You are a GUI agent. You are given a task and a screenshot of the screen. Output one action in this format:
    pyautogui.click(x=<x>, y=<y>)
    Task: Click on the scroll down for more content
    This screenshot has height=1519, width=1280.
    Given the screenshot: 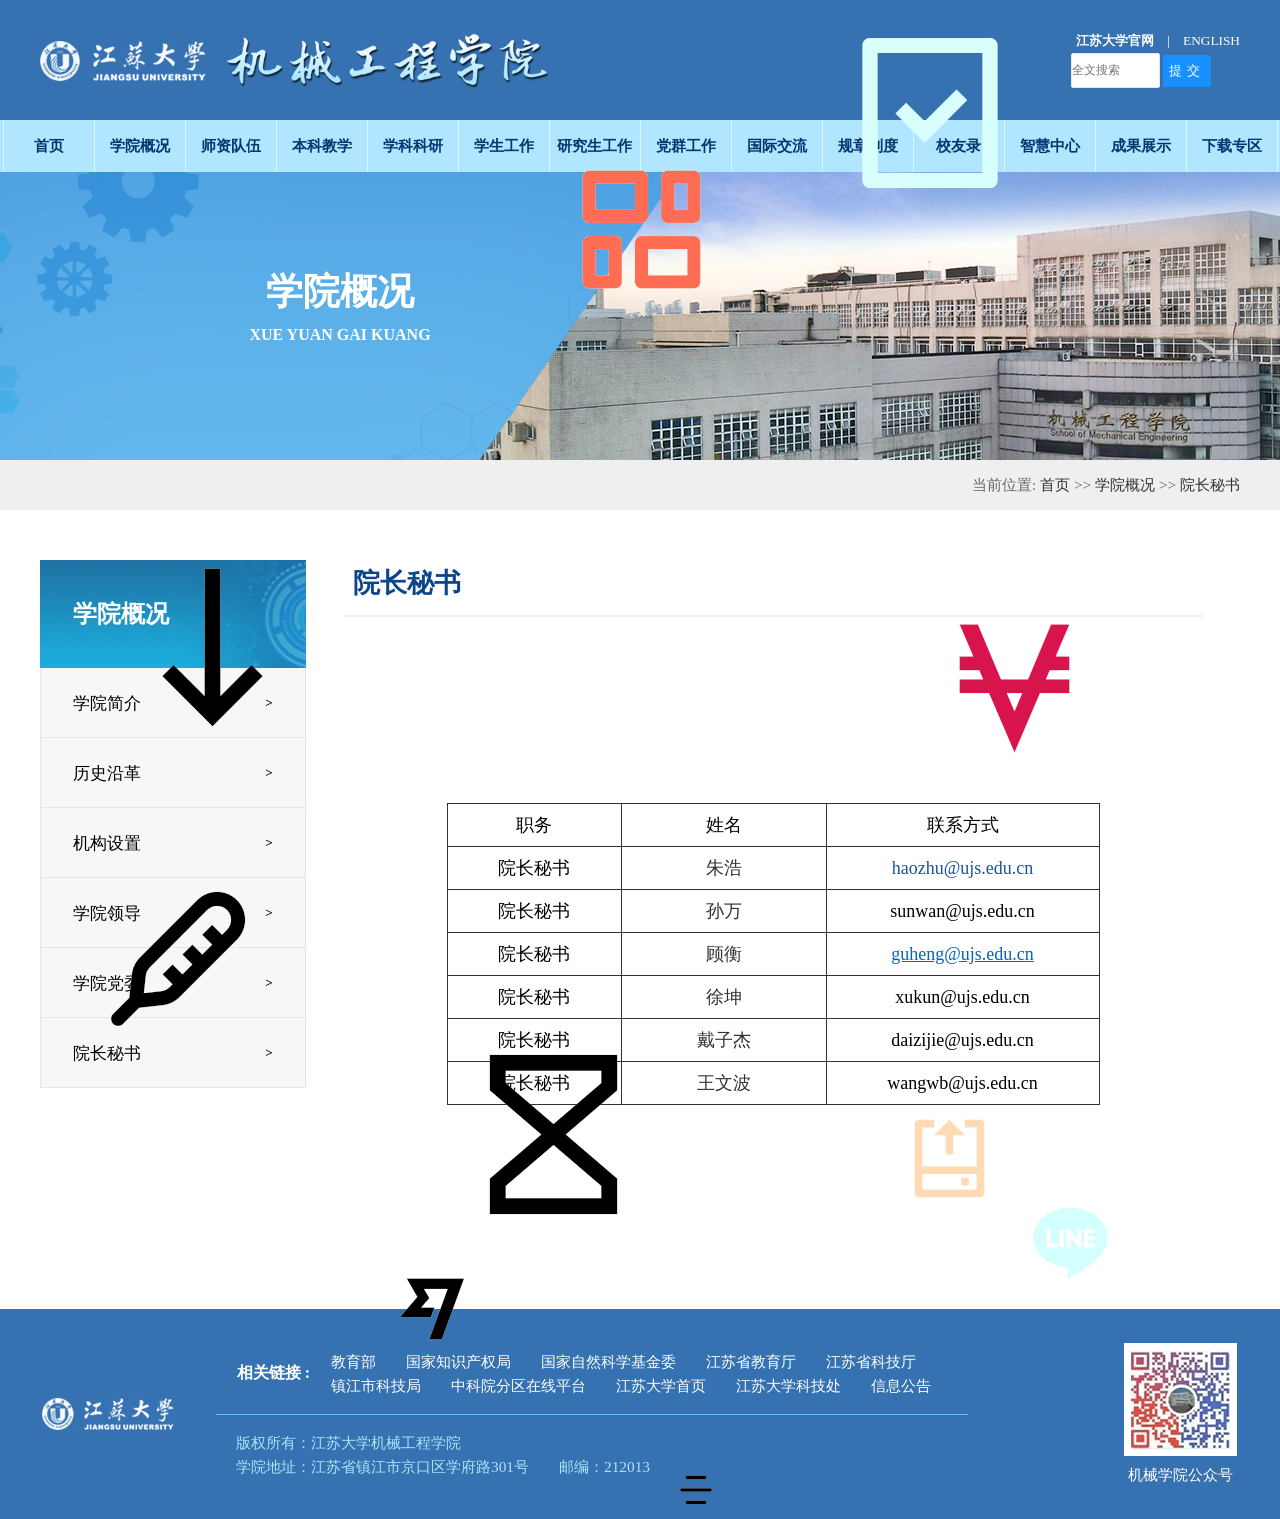 What is the action you would take?
    pyautogui.click(x=212, y=647)
    